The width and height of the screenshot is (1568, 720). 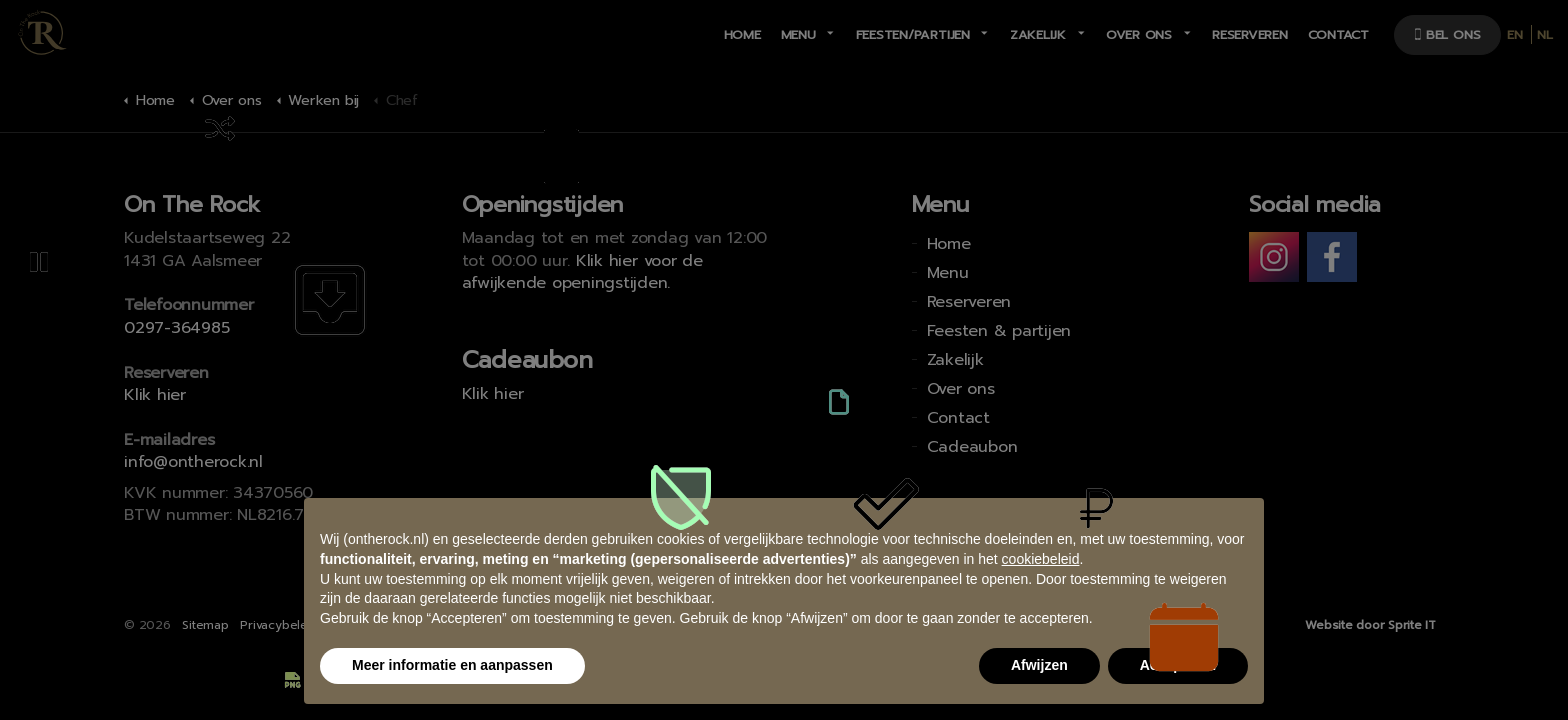 I want to click on view device information, so click(x=561, y=156).